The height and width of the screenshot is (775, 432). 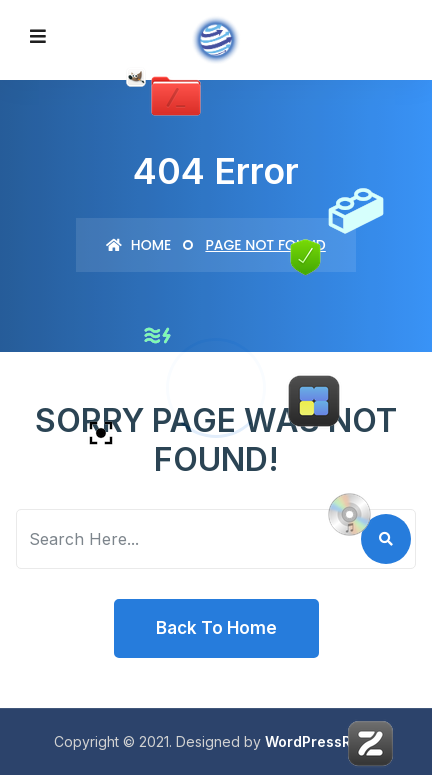 I want to click on access building or construction features, so click(x=356, y=210).